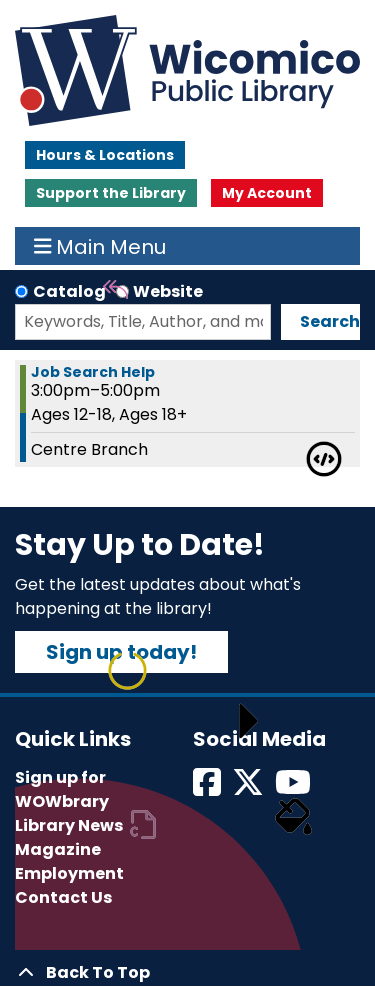 The width and height of the screenshot is (375, 987). What do you see at coordinates (292, 815) in the screenshot?
I see `fill an area with color` at bounding box center [292, 815].